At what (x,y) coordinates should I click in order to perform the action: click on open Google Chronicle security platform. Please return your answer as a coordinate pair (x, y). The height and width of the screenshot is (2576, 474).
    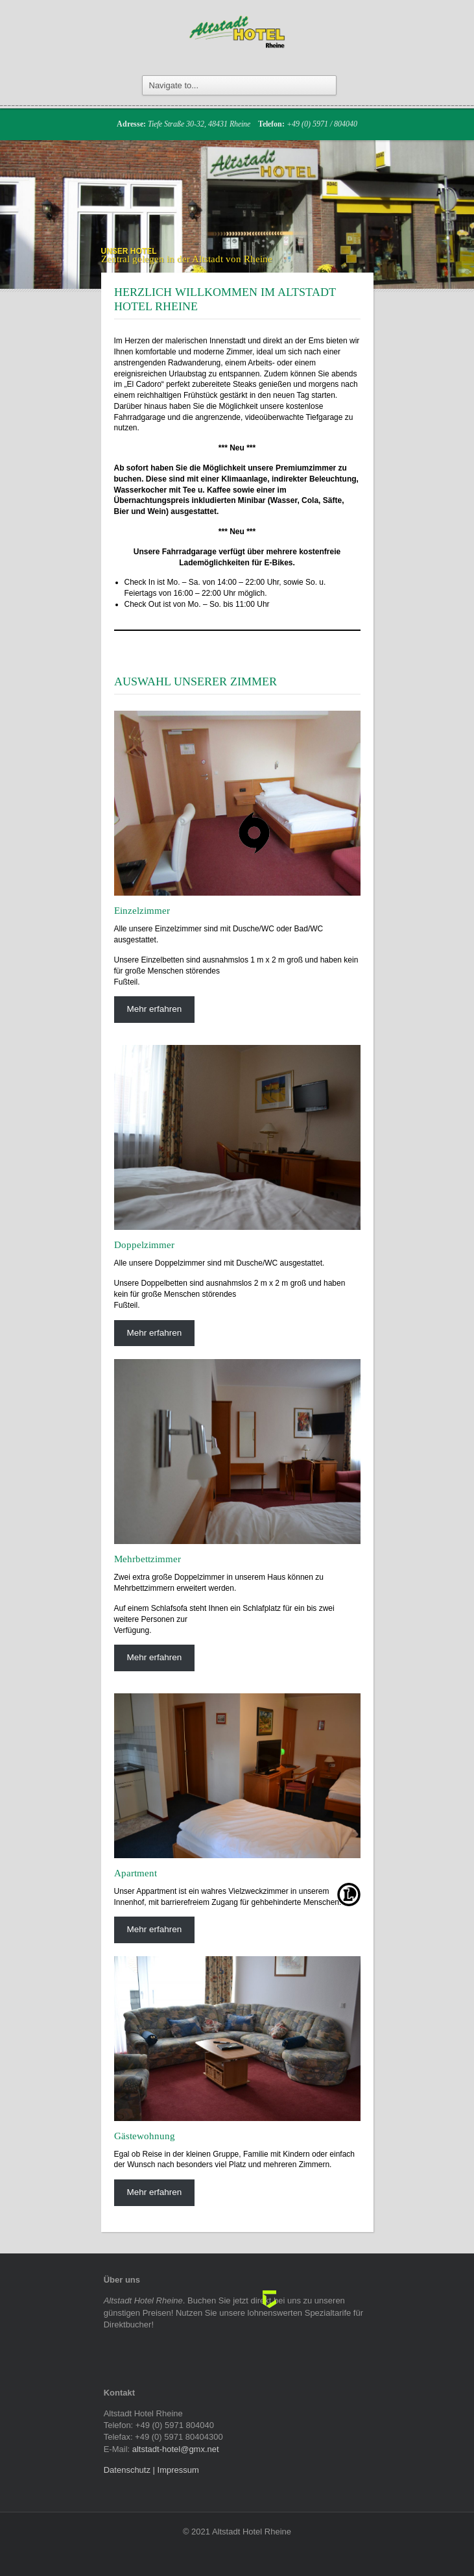
    Looking at the image, I should click on (269, 2299).